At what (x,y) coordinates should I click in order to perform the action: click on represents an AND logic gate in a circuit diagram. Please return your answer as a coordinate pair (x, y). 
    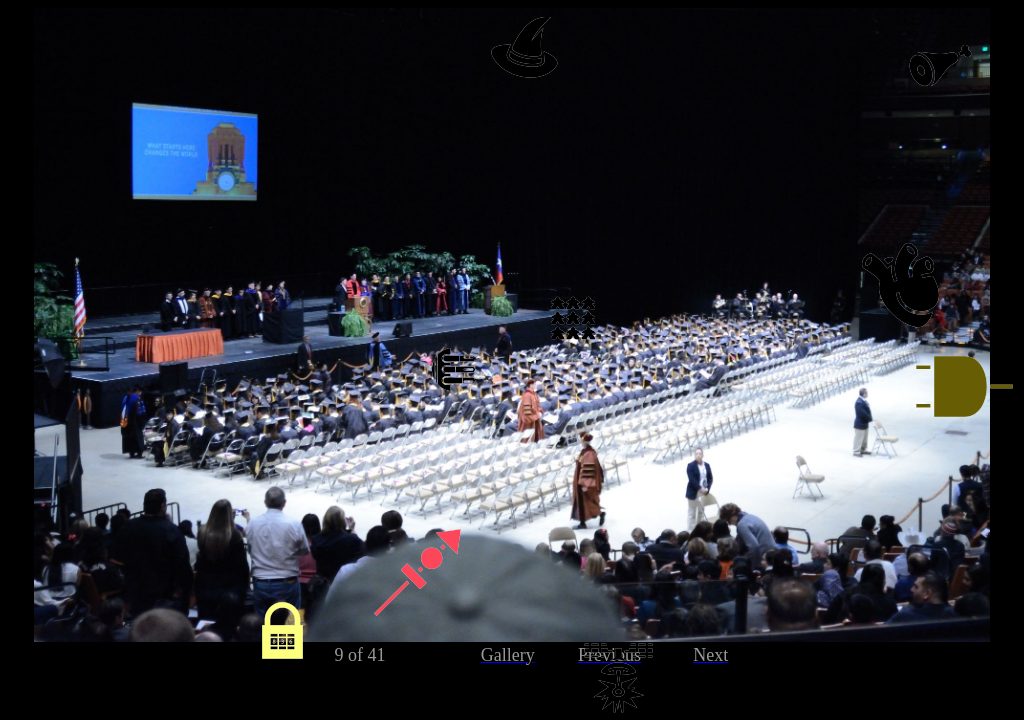
    Looking at the image, I should click on (964, 386).